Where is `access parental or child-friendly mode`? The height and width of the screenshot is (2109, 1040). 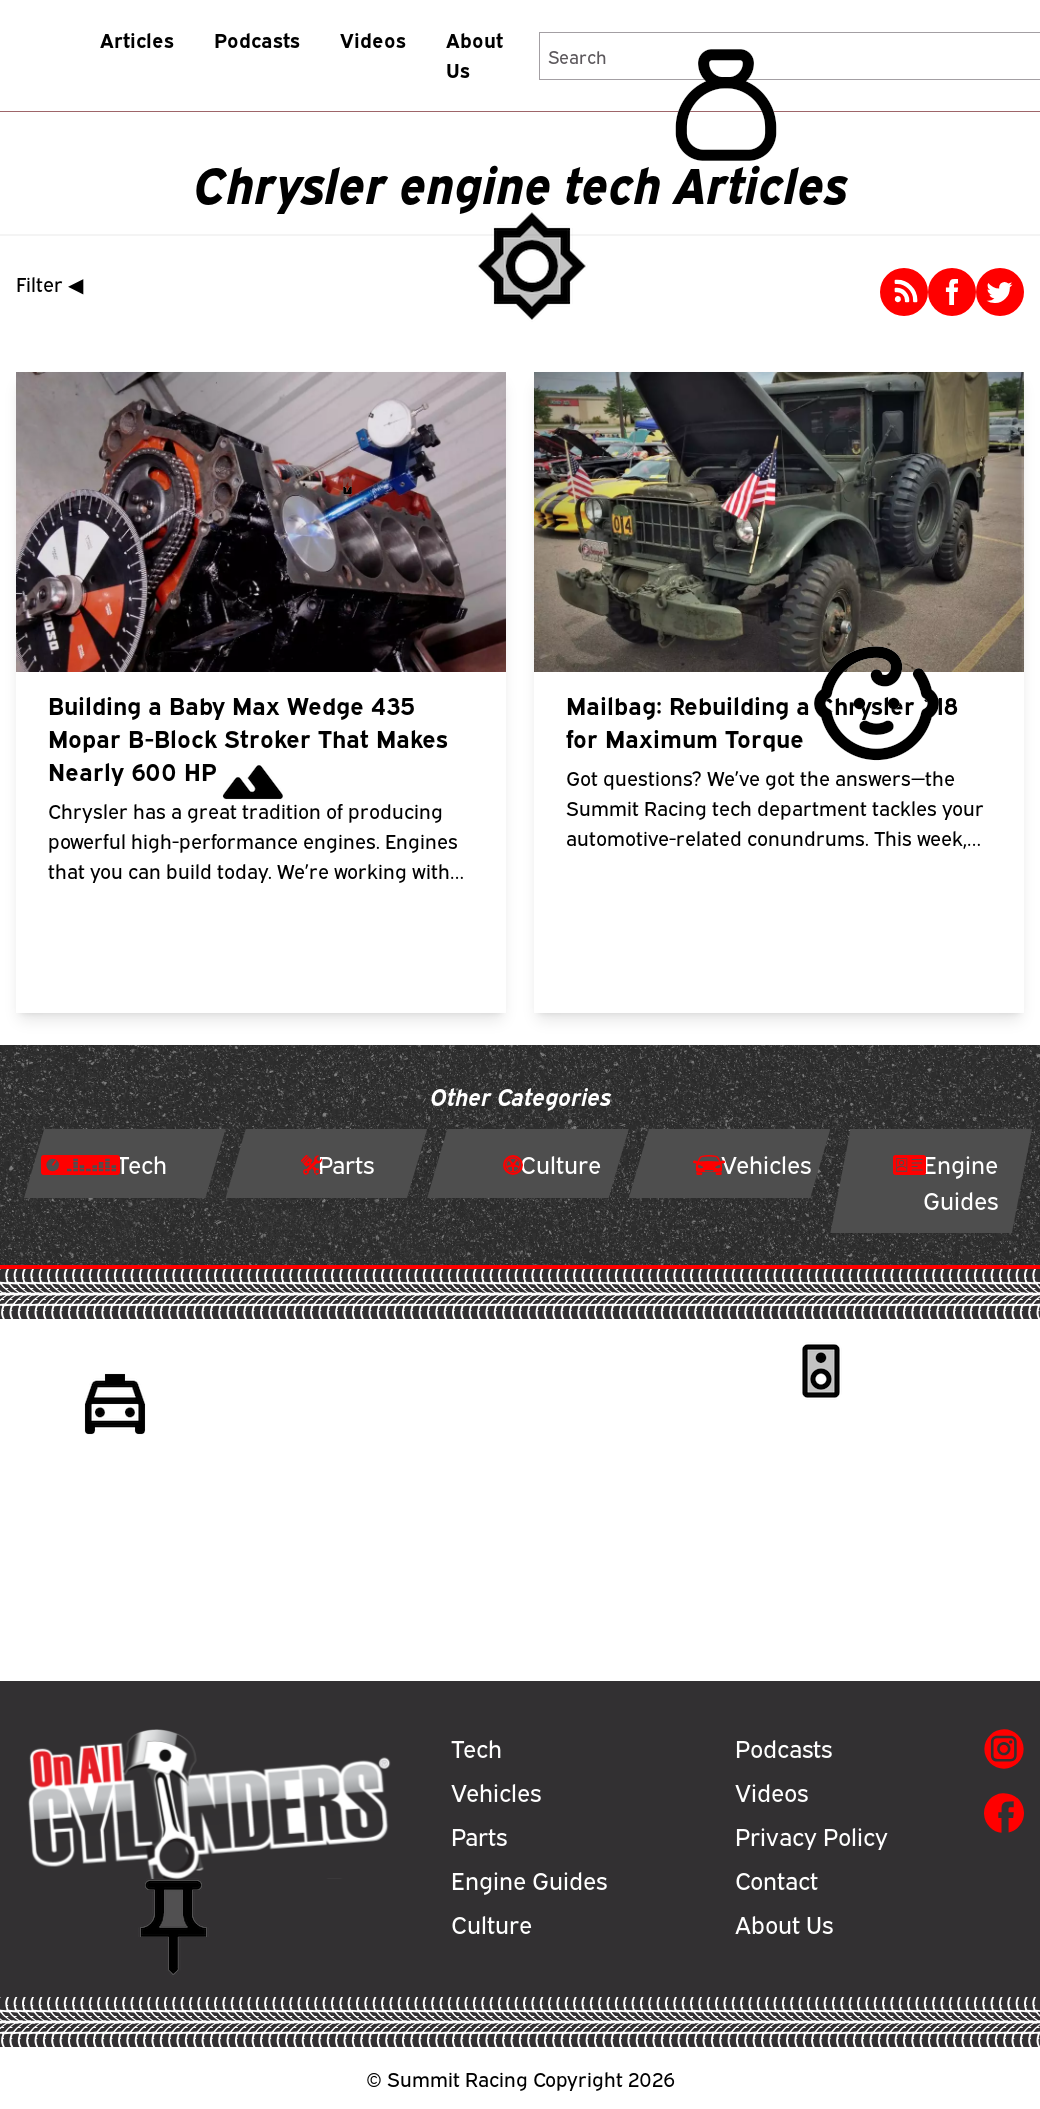
access parental or child-friendly mode is located at coordinates (876, 703).